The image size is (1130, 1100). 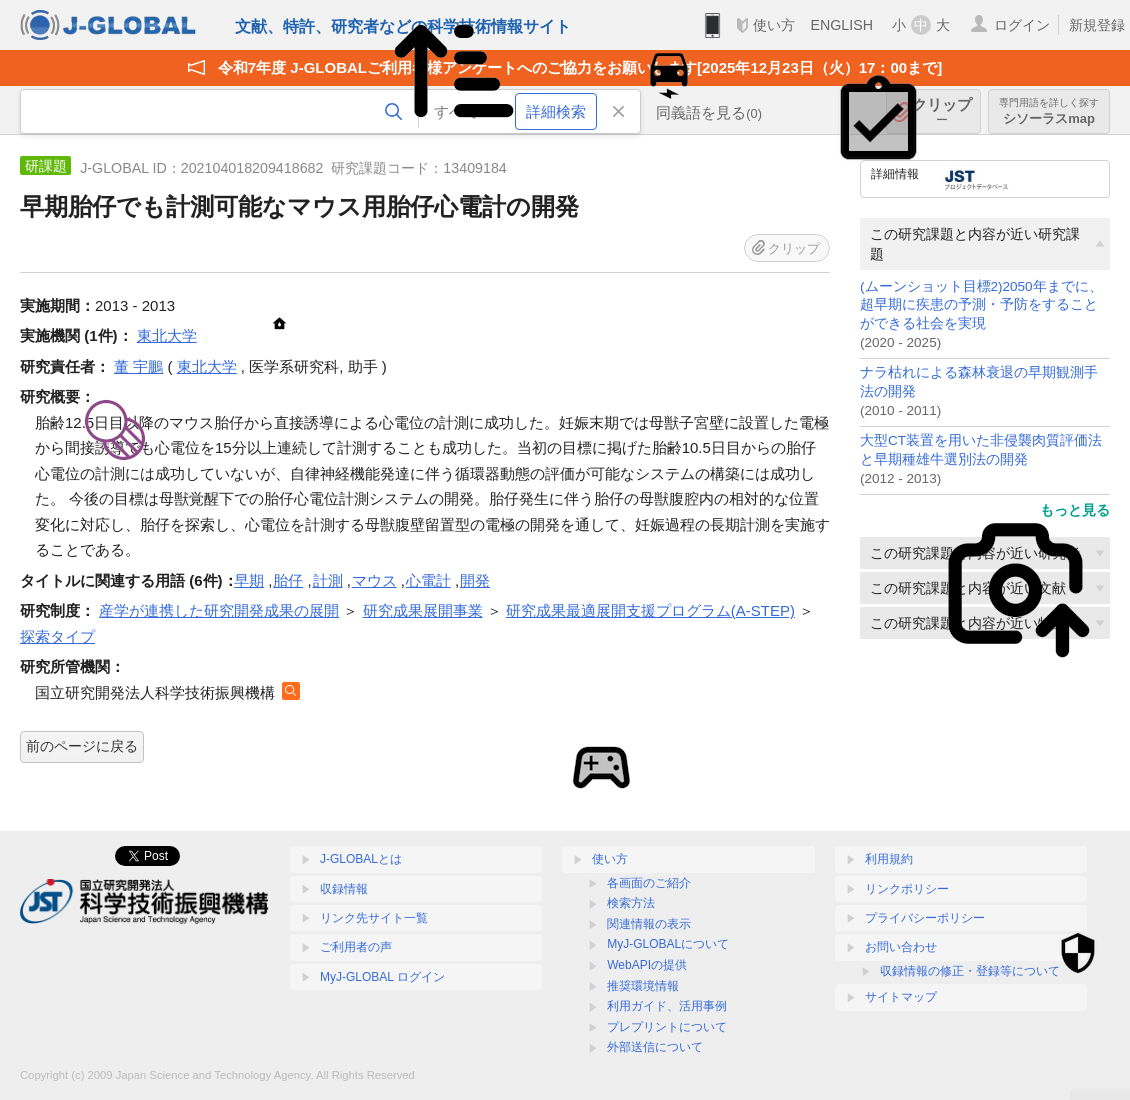 I want to click on indicates water damage or leak detected in home, so click(x=279, y=323).